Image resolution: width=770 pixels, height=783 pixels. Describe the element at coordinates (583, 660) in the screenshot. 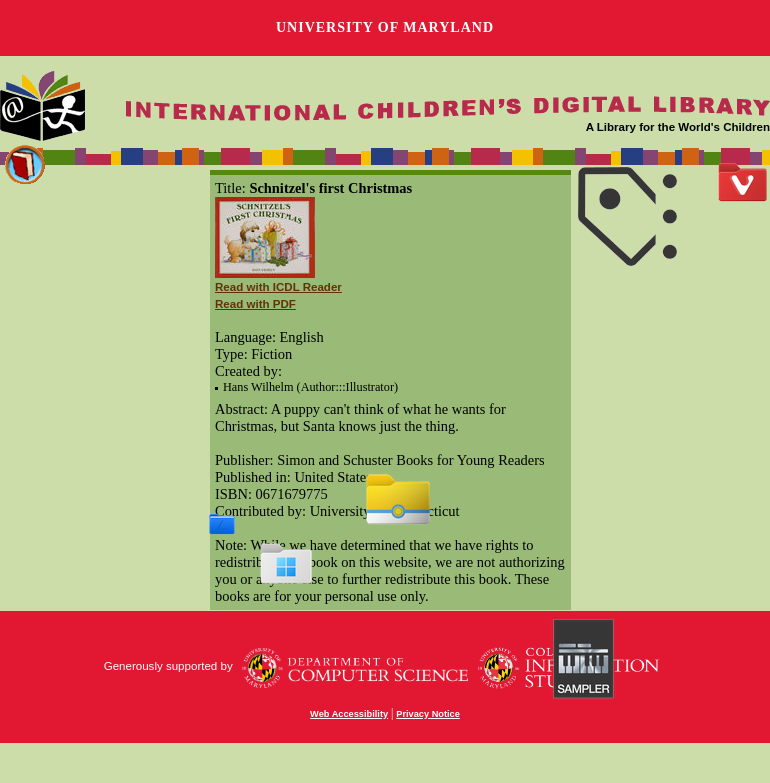

I see `open the EXS24 sampler instrument in GarageBand` at that location.